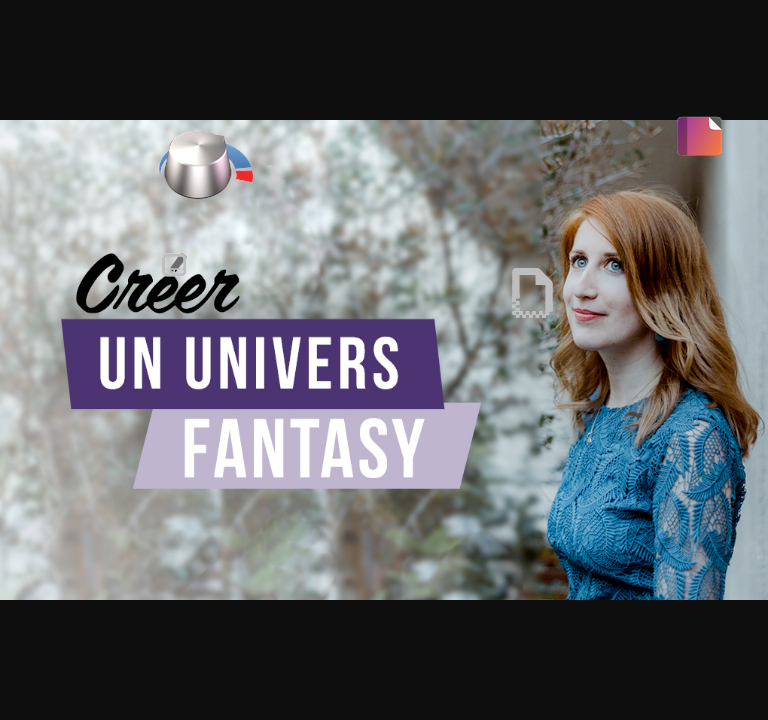  I want to click on access your templates folder, so click(532, 291).